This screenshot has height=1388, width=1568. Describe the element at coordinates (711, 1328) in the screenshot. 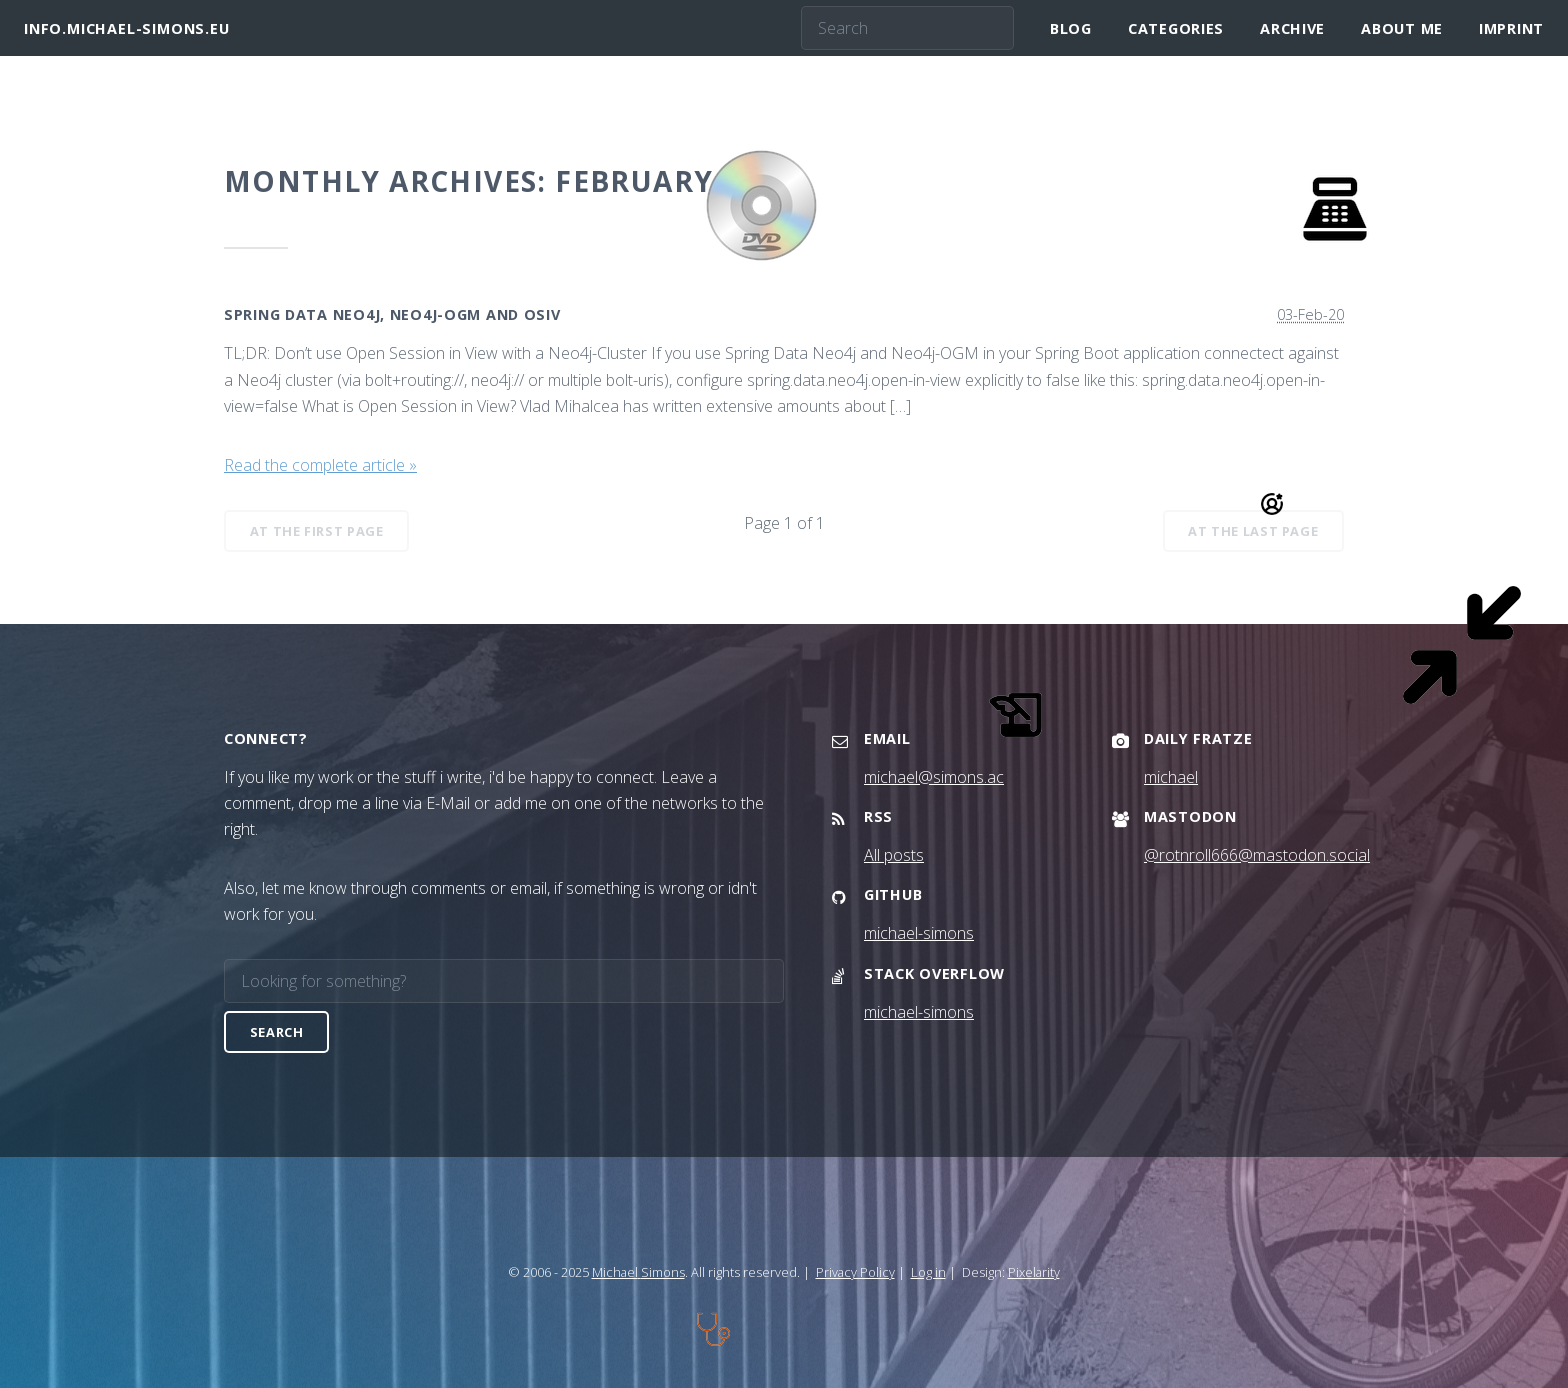

I see `access health or medical features` at that location.